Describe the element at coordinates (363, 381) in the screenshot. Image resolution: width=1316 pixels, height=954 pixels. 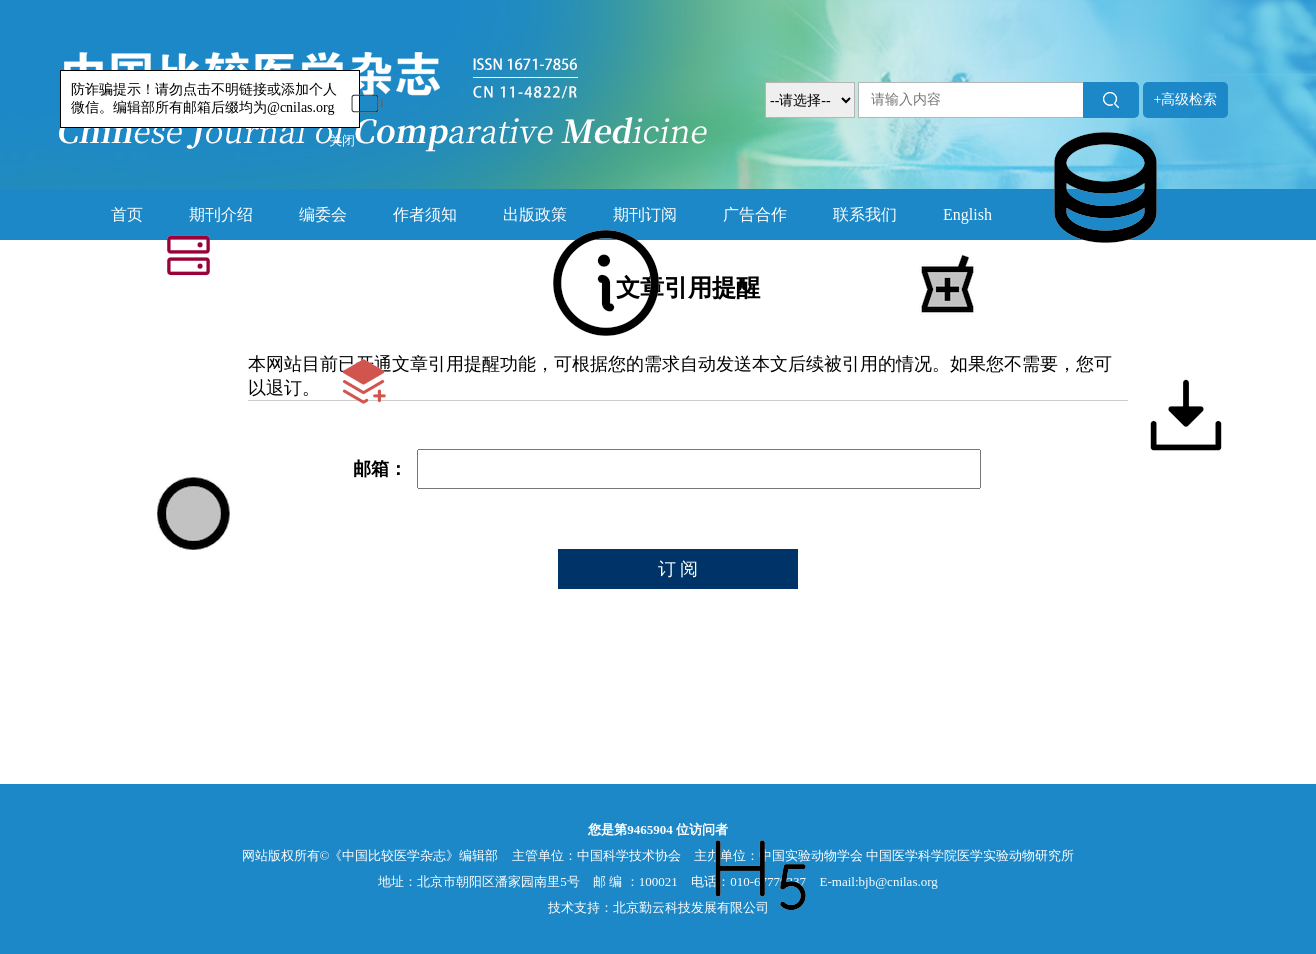
I see `add a new layer to the stack` at that location.